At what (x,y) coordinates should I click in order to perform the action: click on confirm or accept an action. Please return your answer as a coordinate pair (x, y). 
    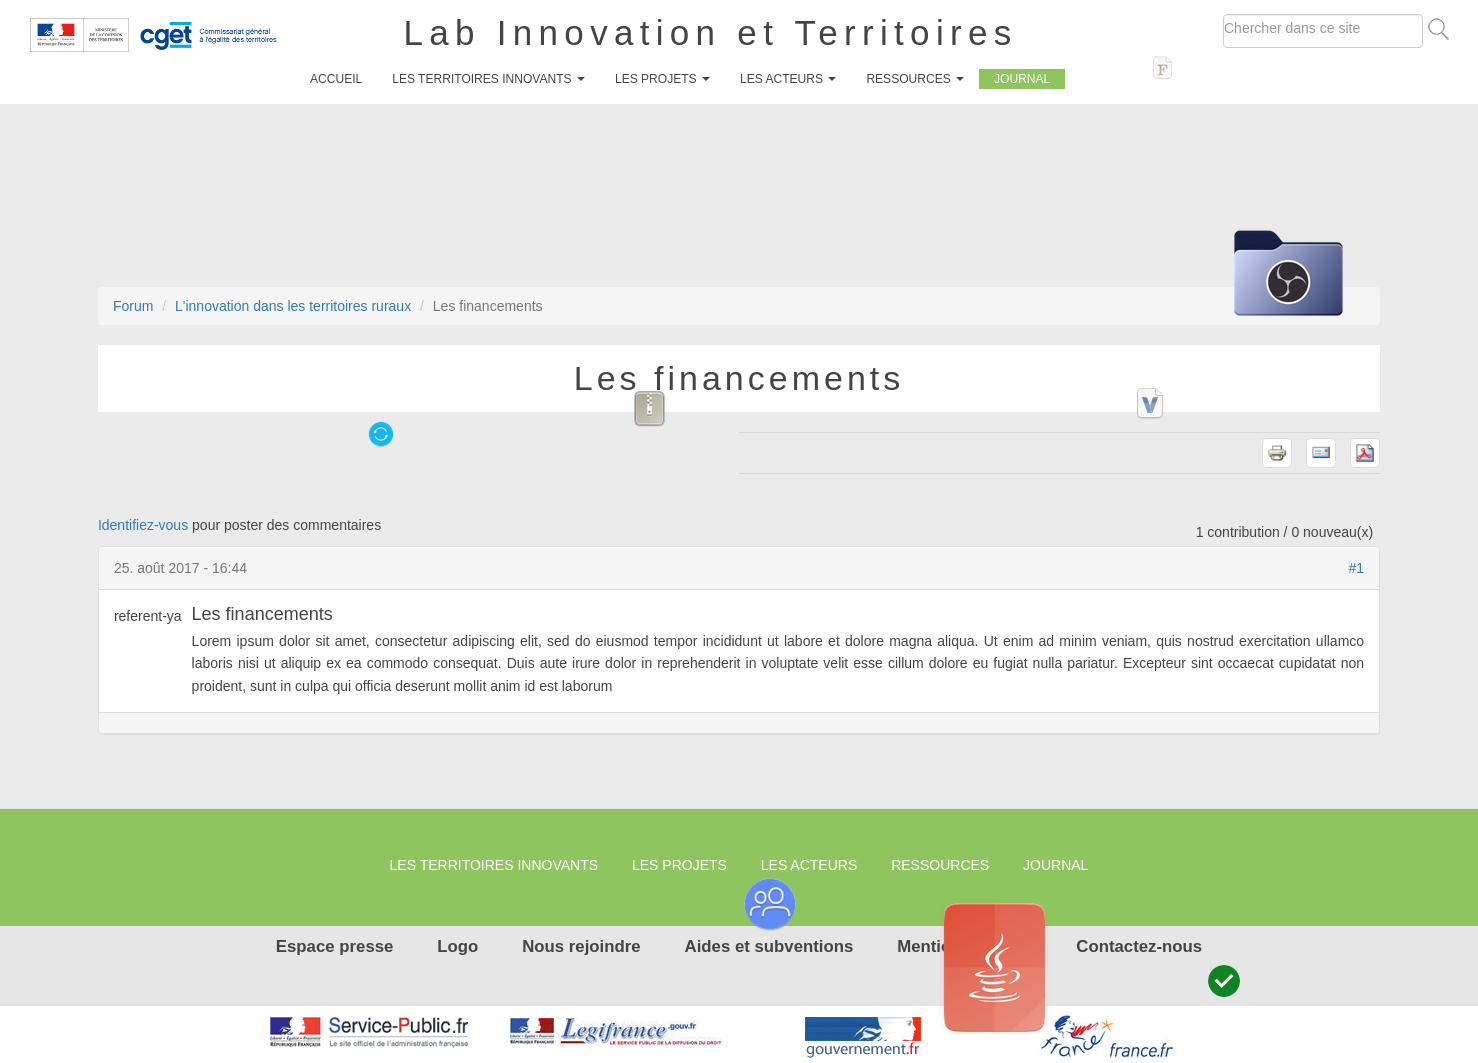
    Looking at the image, I should click on (1224, 981).